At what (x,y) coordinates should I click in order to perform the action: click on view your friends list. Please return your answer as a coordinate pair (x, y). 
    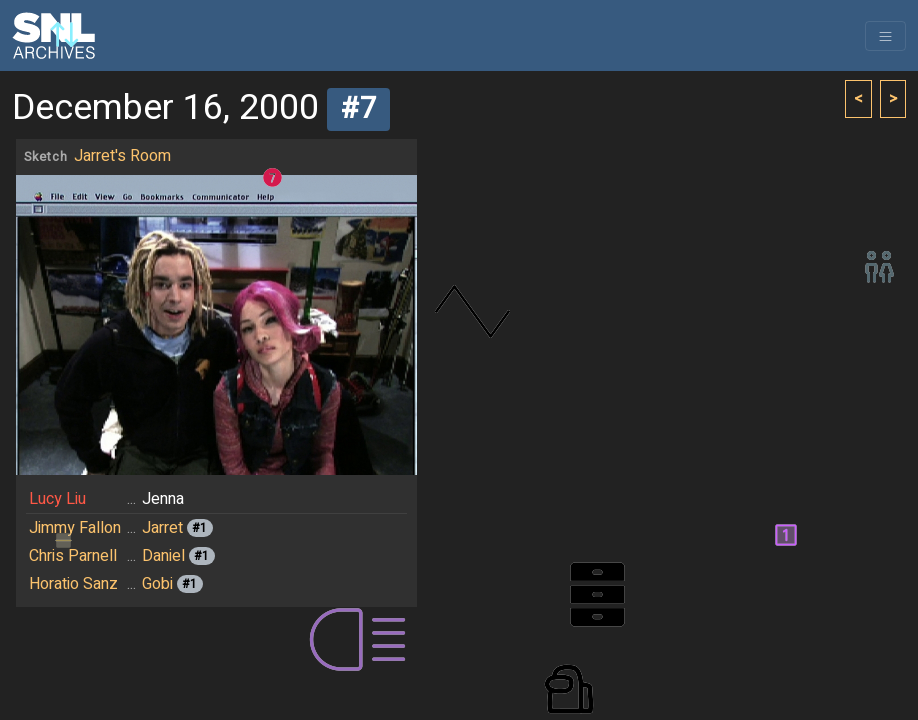
    Looking at the image, I should click on (879, 266).